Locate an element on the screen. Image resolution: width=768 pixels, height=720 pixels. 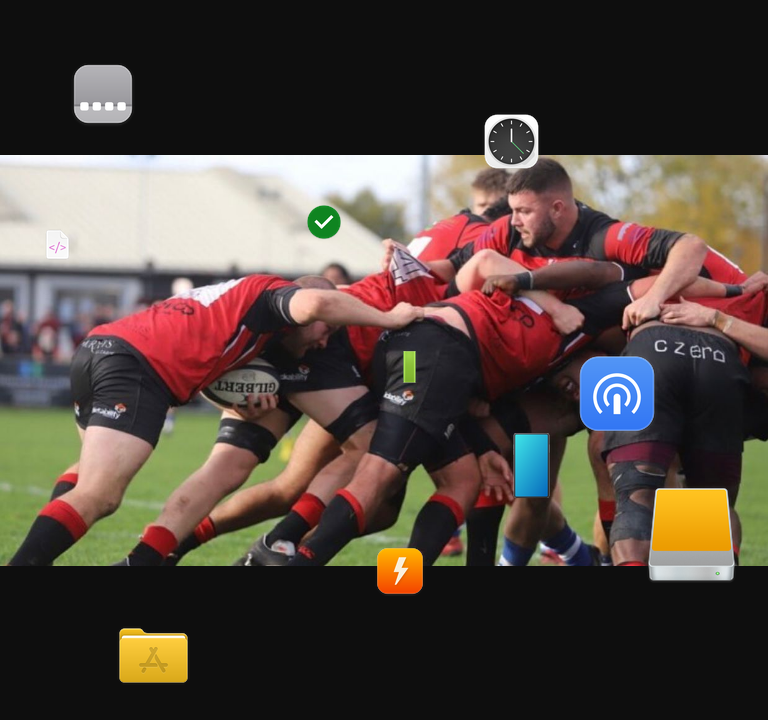
iPod nano device connected is located at coordinates (409, 367).